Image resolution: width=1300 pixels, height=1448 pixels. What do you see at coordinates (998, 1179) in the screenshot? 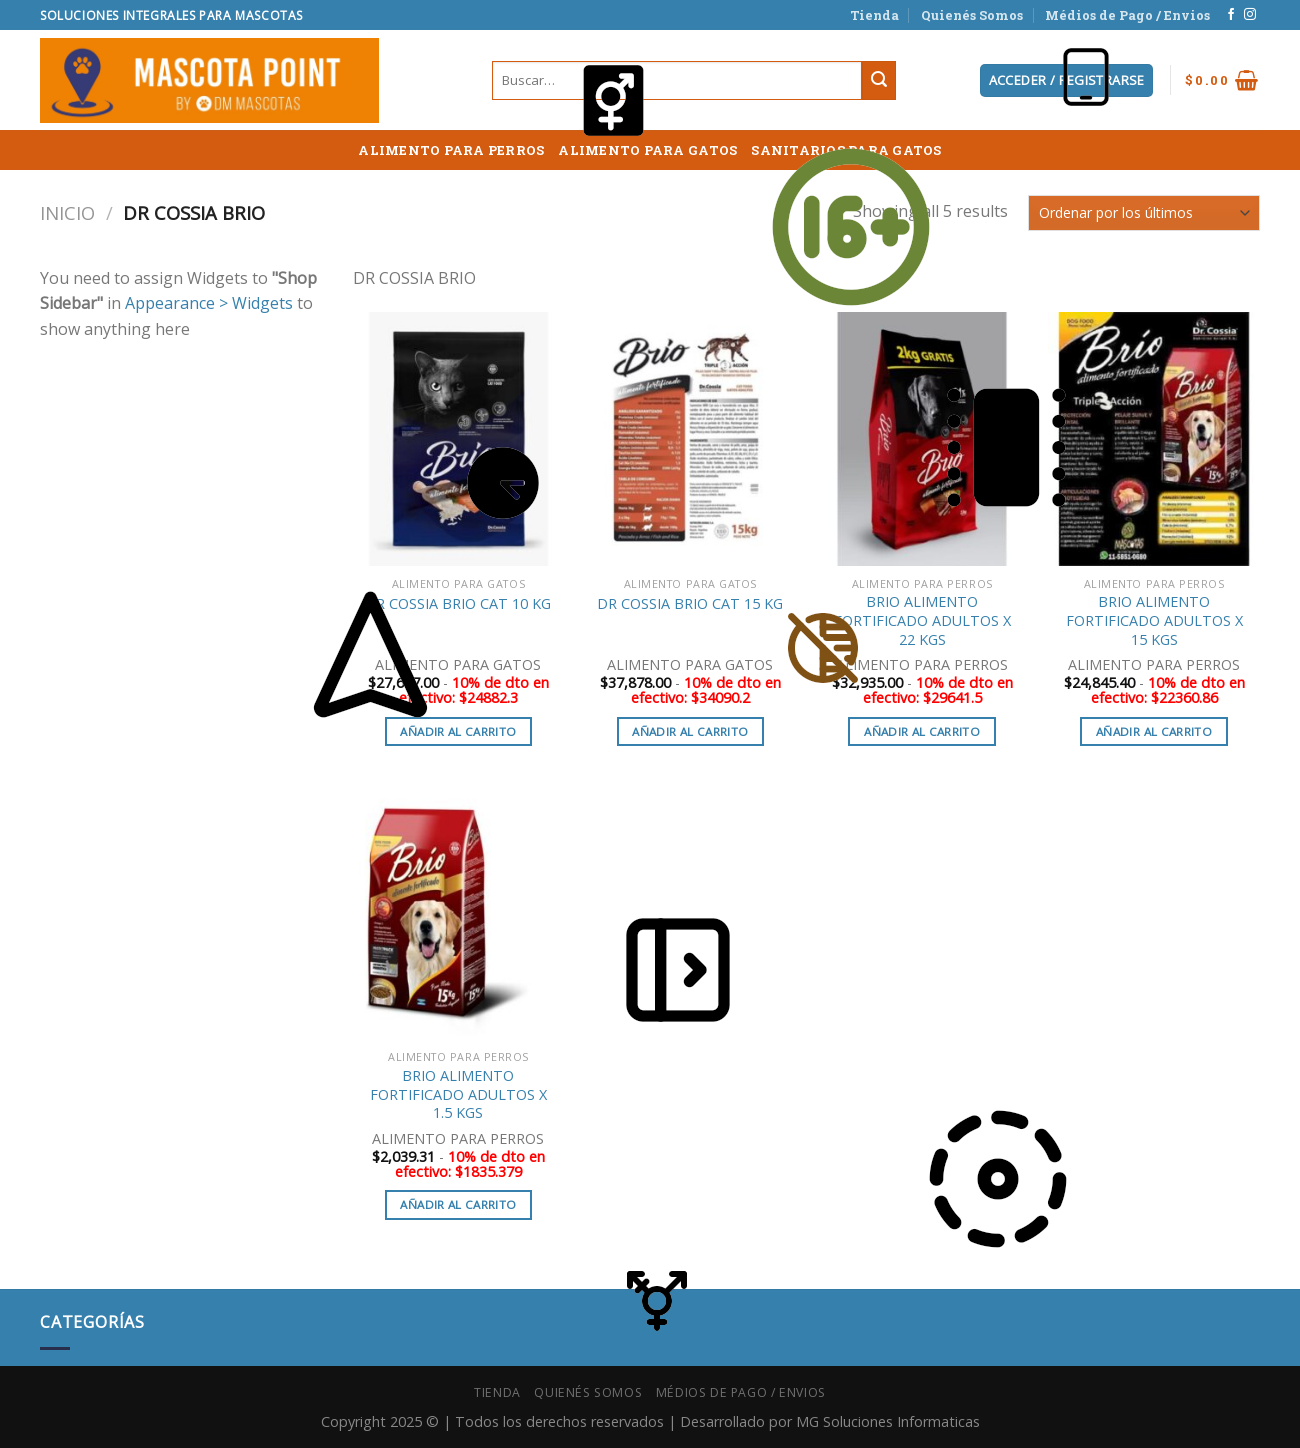
I see `apply tilt-shift blur effect to photo` at bounding box center [998, 1179].